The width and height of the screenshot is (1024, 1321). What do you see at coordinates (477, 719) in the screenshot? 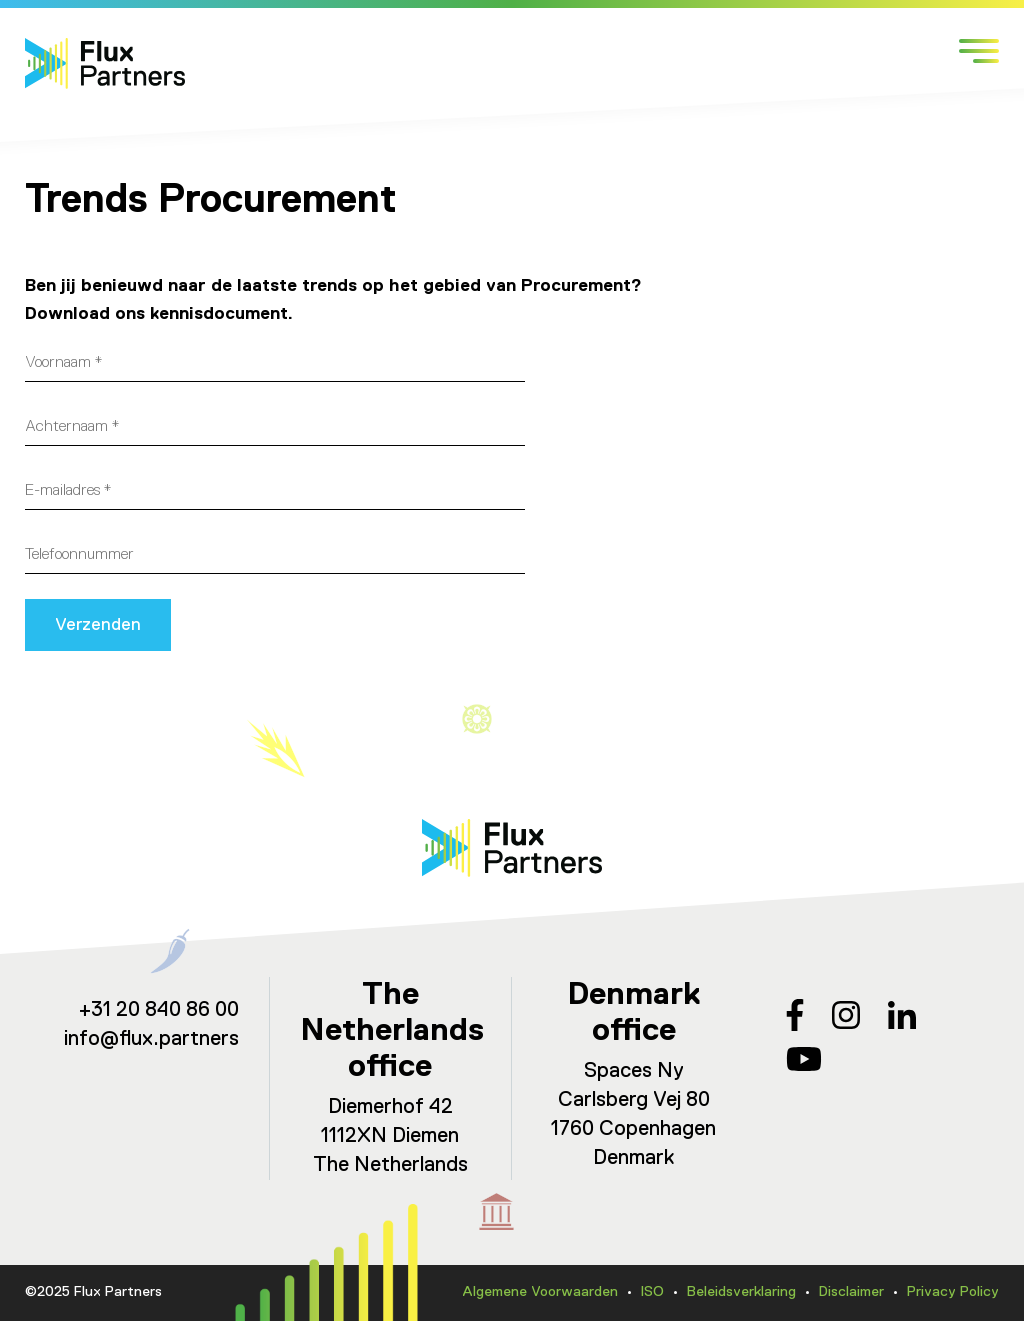
I see `decorative floral game emblem or badge` at bounding box center [477, 719].